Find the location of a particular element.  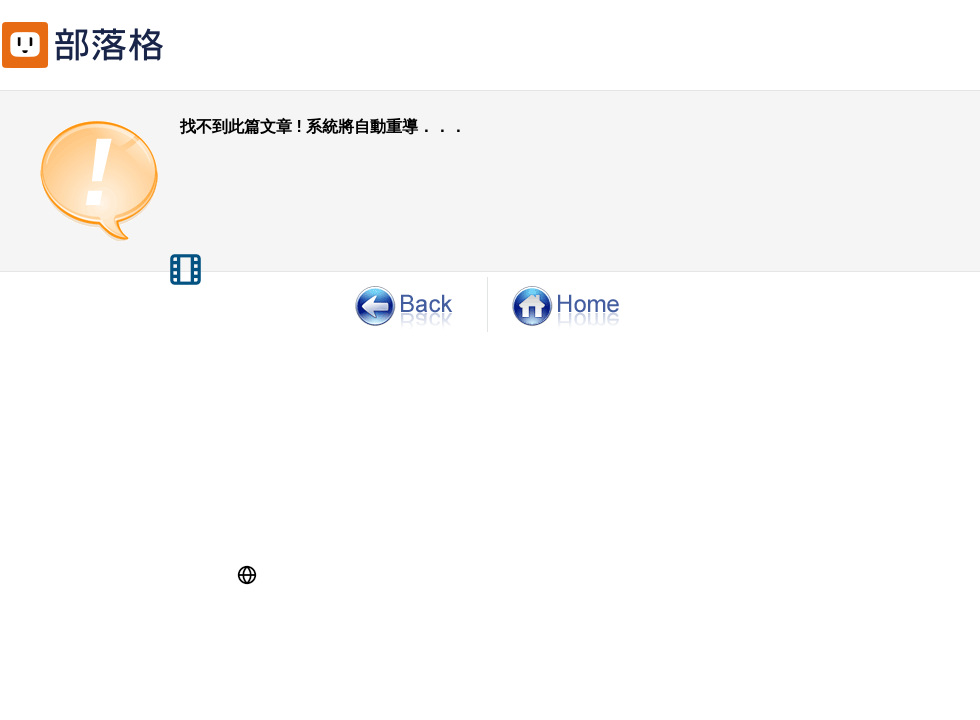

switch to global or international settings is located at coordinates (247, 575).